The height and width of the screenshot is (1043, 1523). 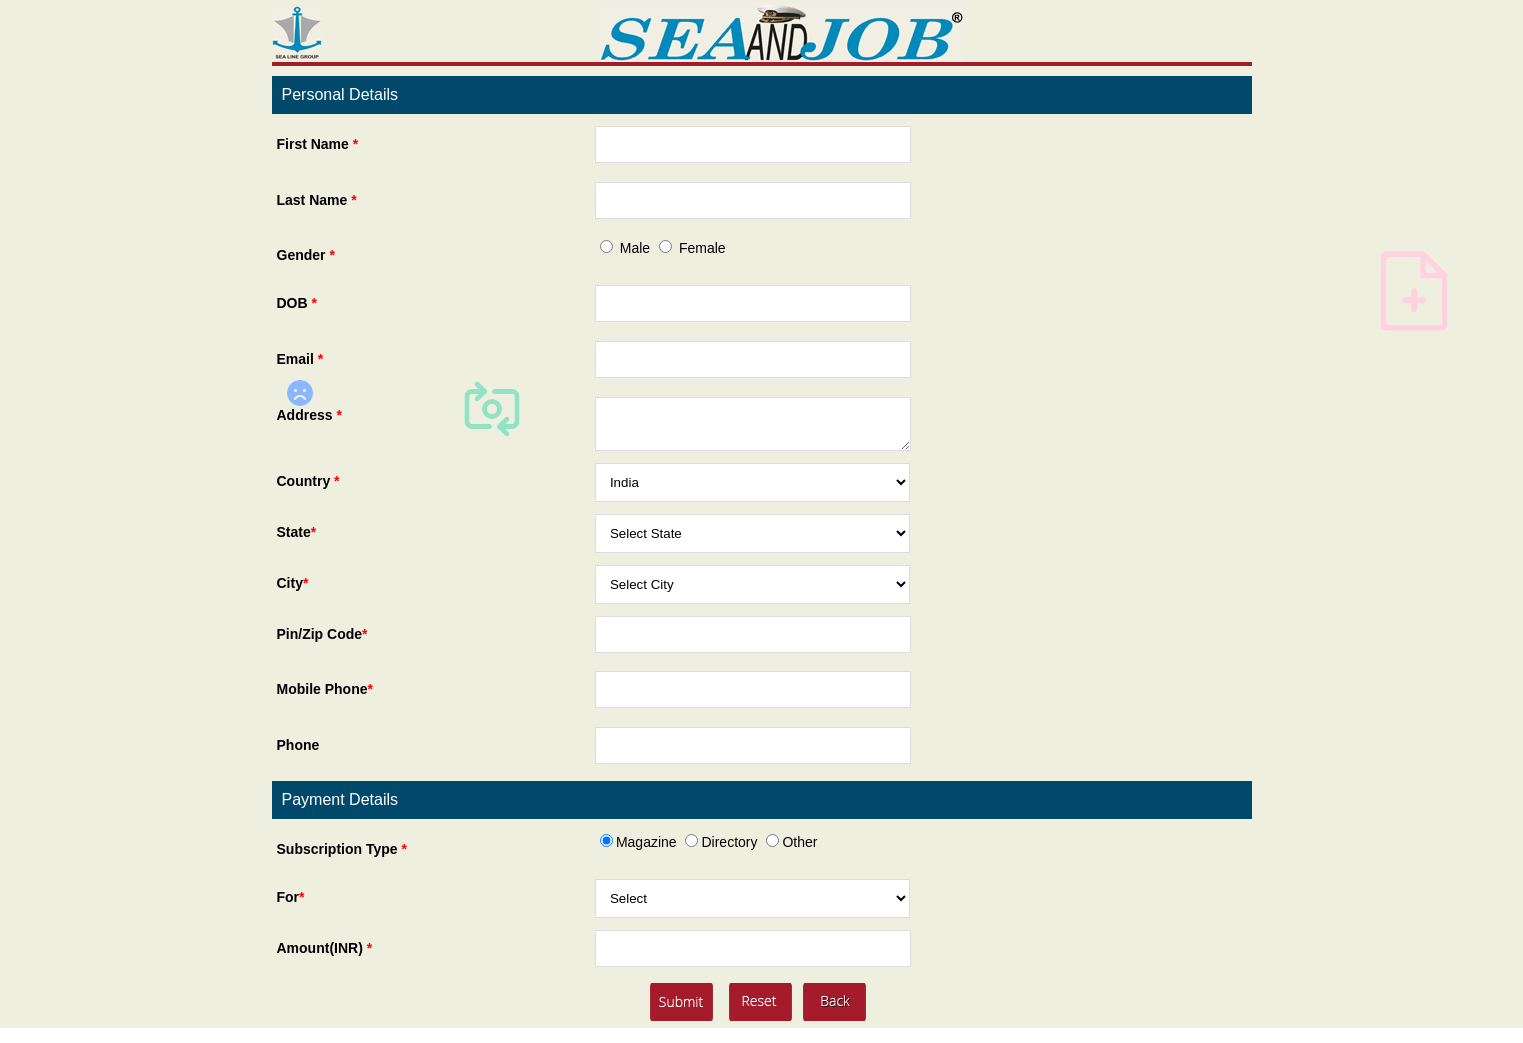 What do you see at coordinates (492, 409) in the screenshot?
I see `switch between front and rear camera` at bounding box center [492, 409].